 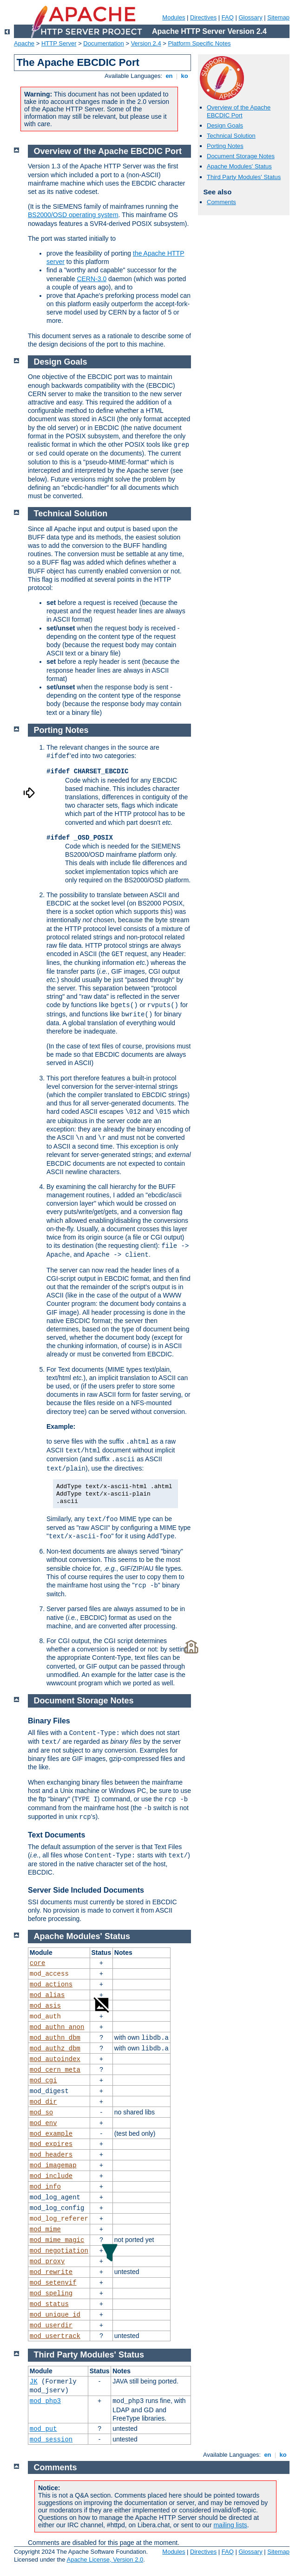 I want to click on filter results or content, so click(x=110, y=2252).